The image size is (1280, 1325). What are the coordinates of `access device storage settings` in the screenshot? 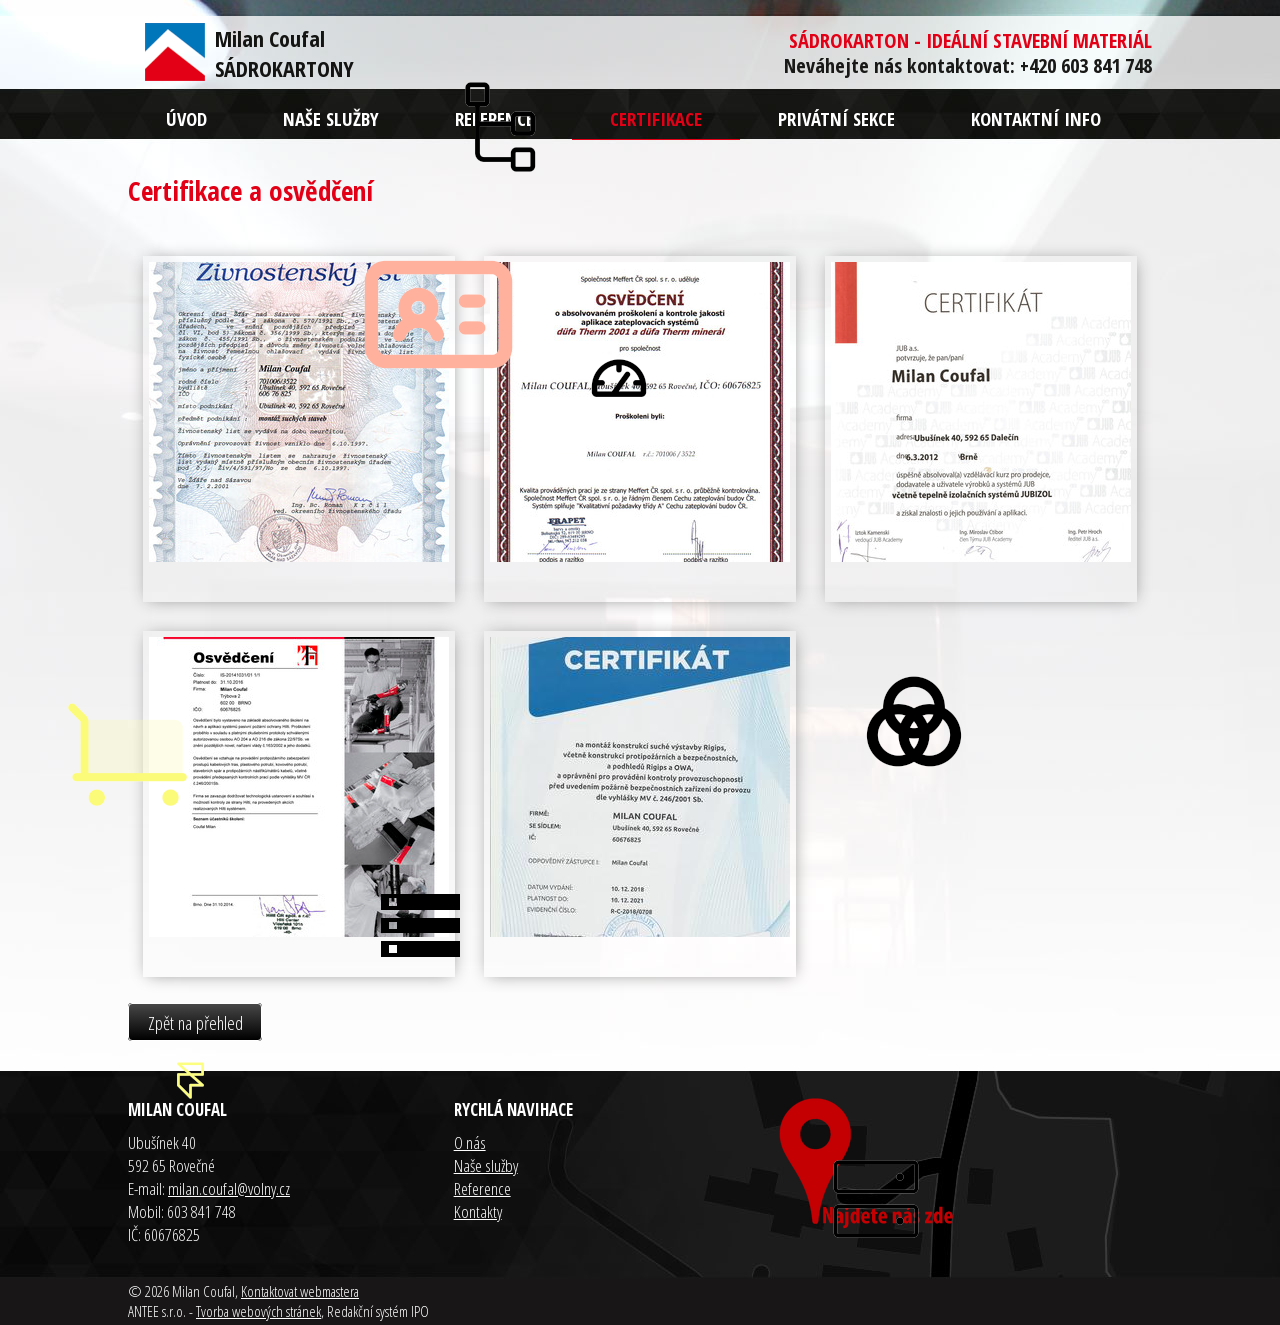 It's located at (420, 925).